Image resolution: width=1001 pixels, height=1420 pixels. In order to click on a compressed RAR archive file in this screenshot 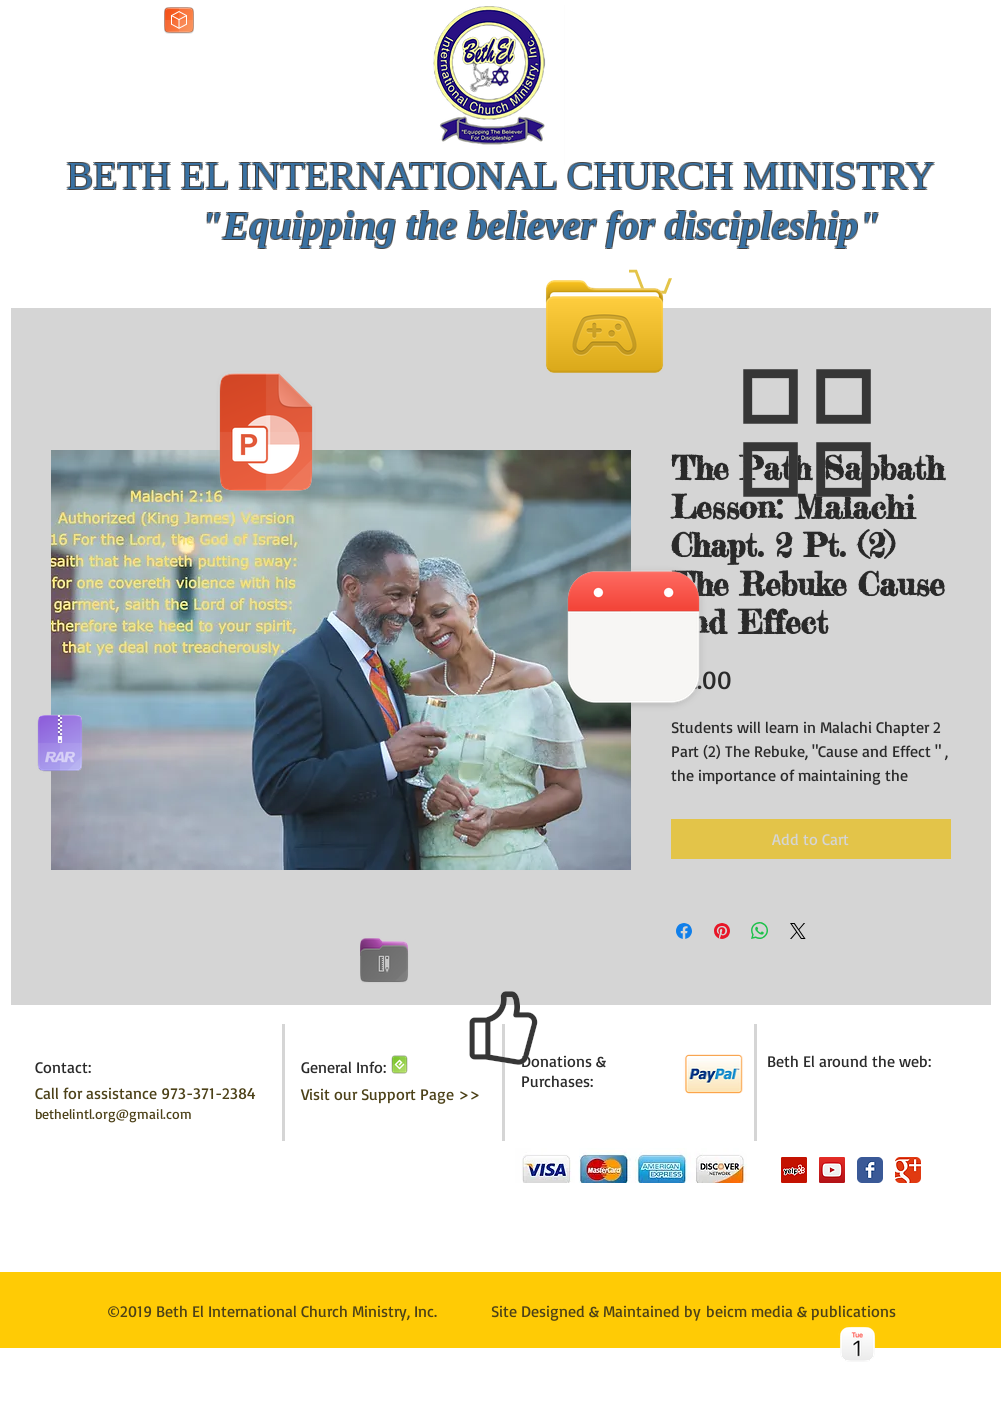, I will do `click(60, 743)`.